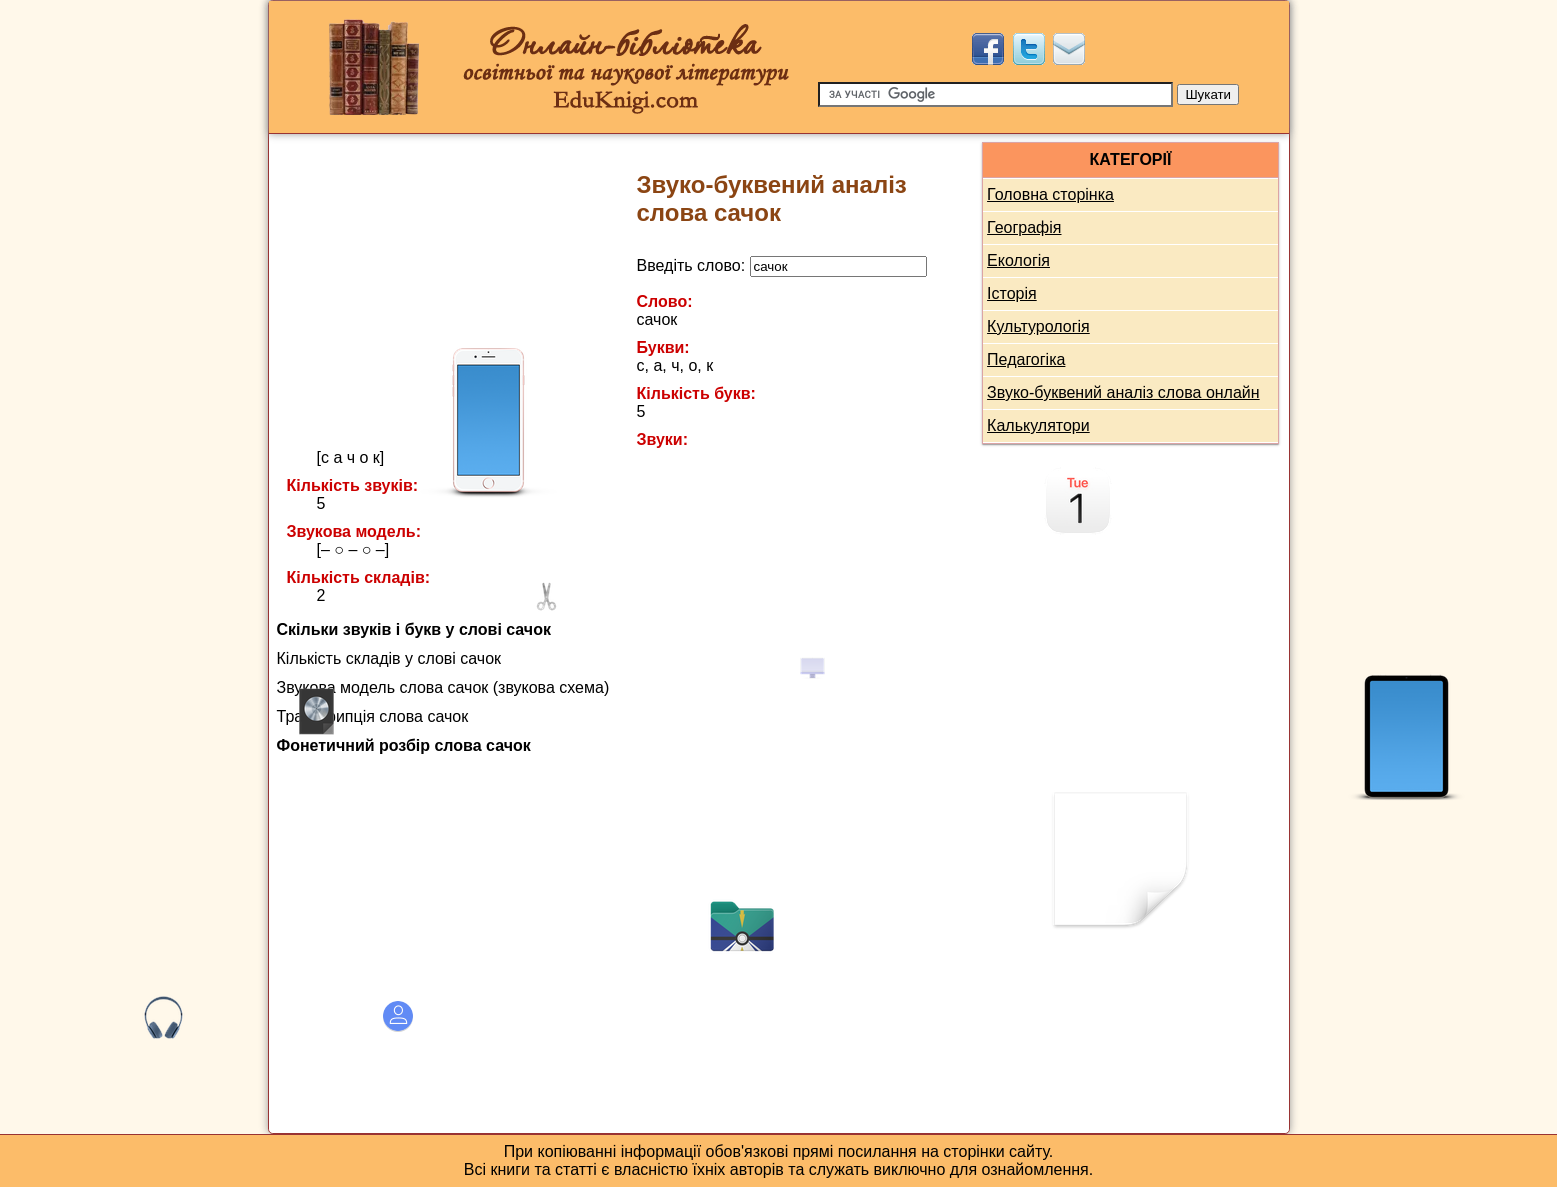  I want to click on represents a connected iPad Mini device, so click(1406, 723).